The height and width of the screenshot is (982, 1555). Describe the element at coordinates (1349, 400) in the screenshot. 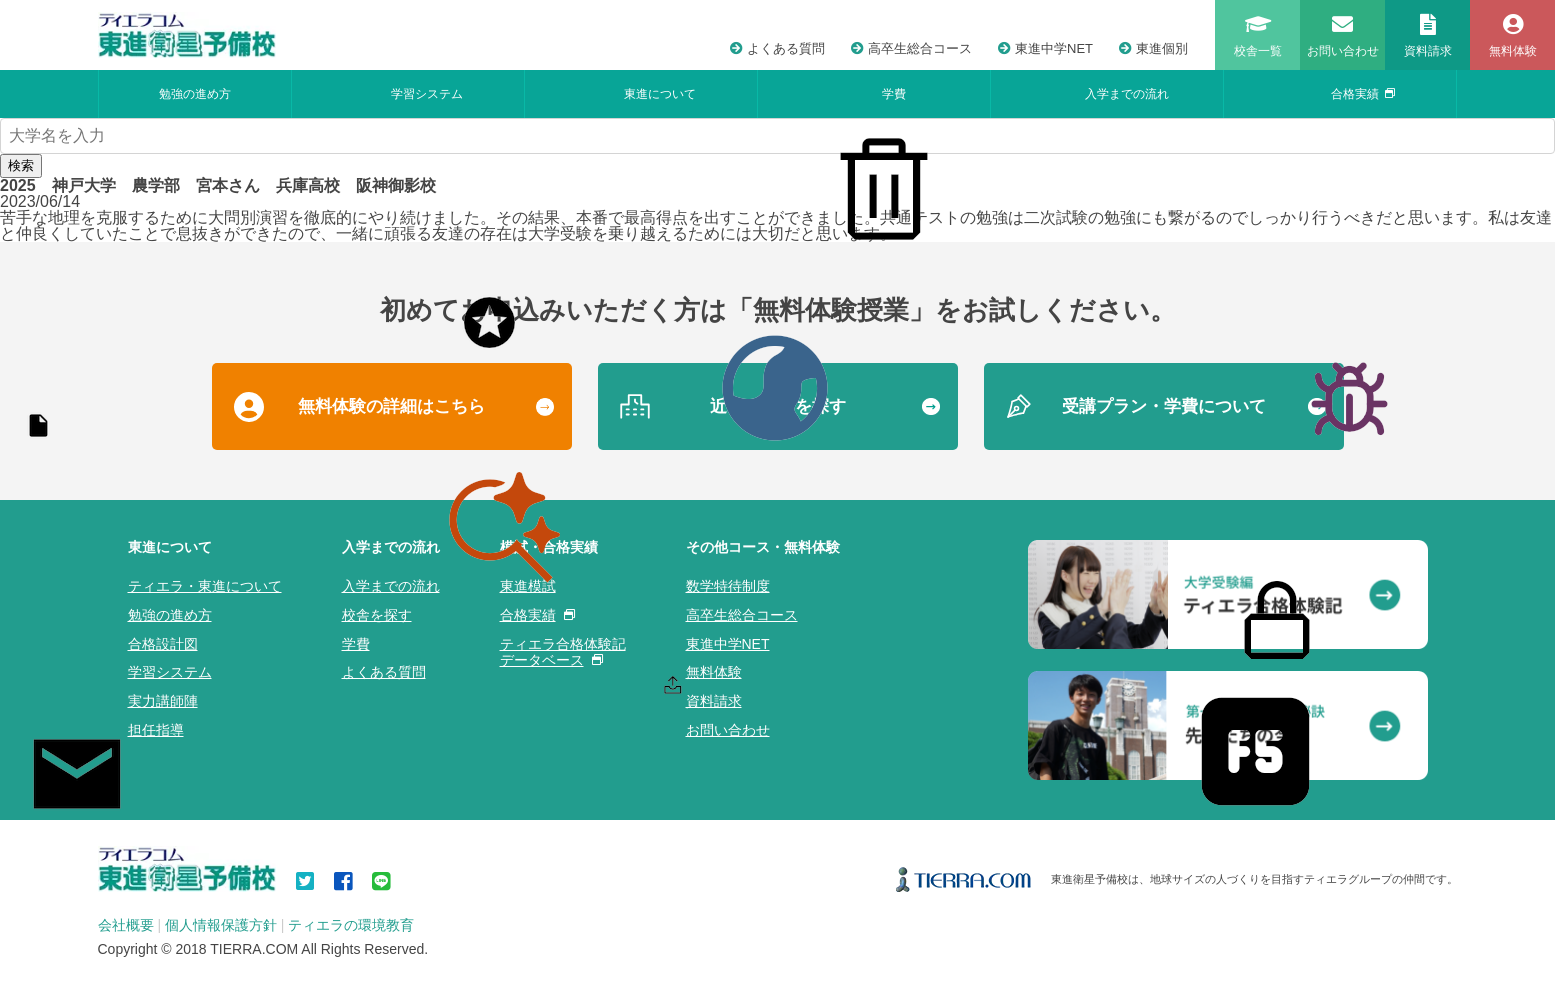

I see `report a bug or issue` at that location.